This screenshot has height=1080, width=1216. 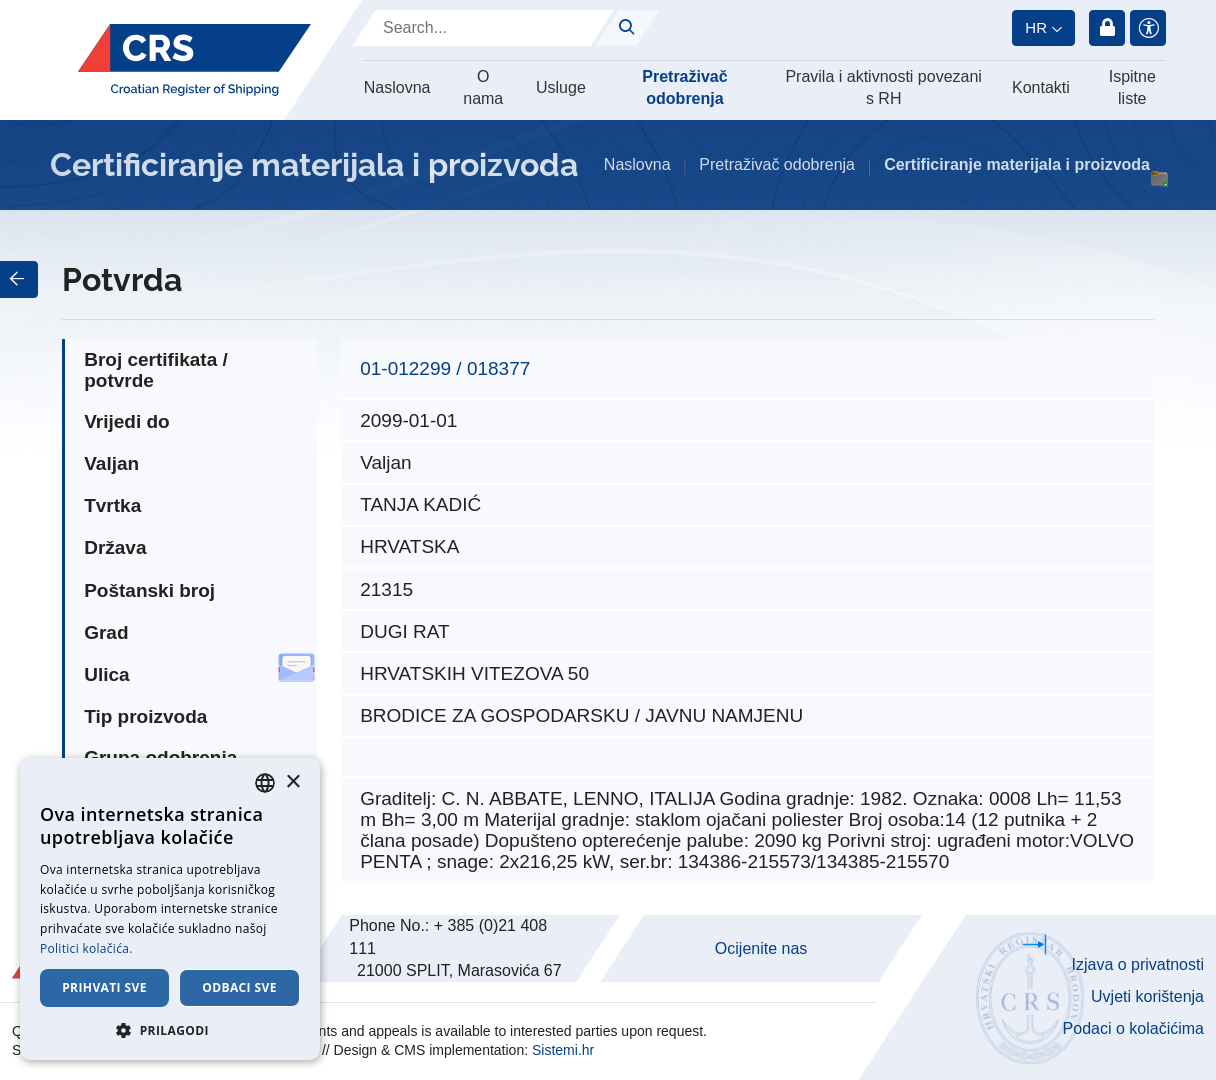 What do you see at coordinates (296, 667) in the screenshot?
I see `open evolution email and calendar application` at bounding box center [296, 667].